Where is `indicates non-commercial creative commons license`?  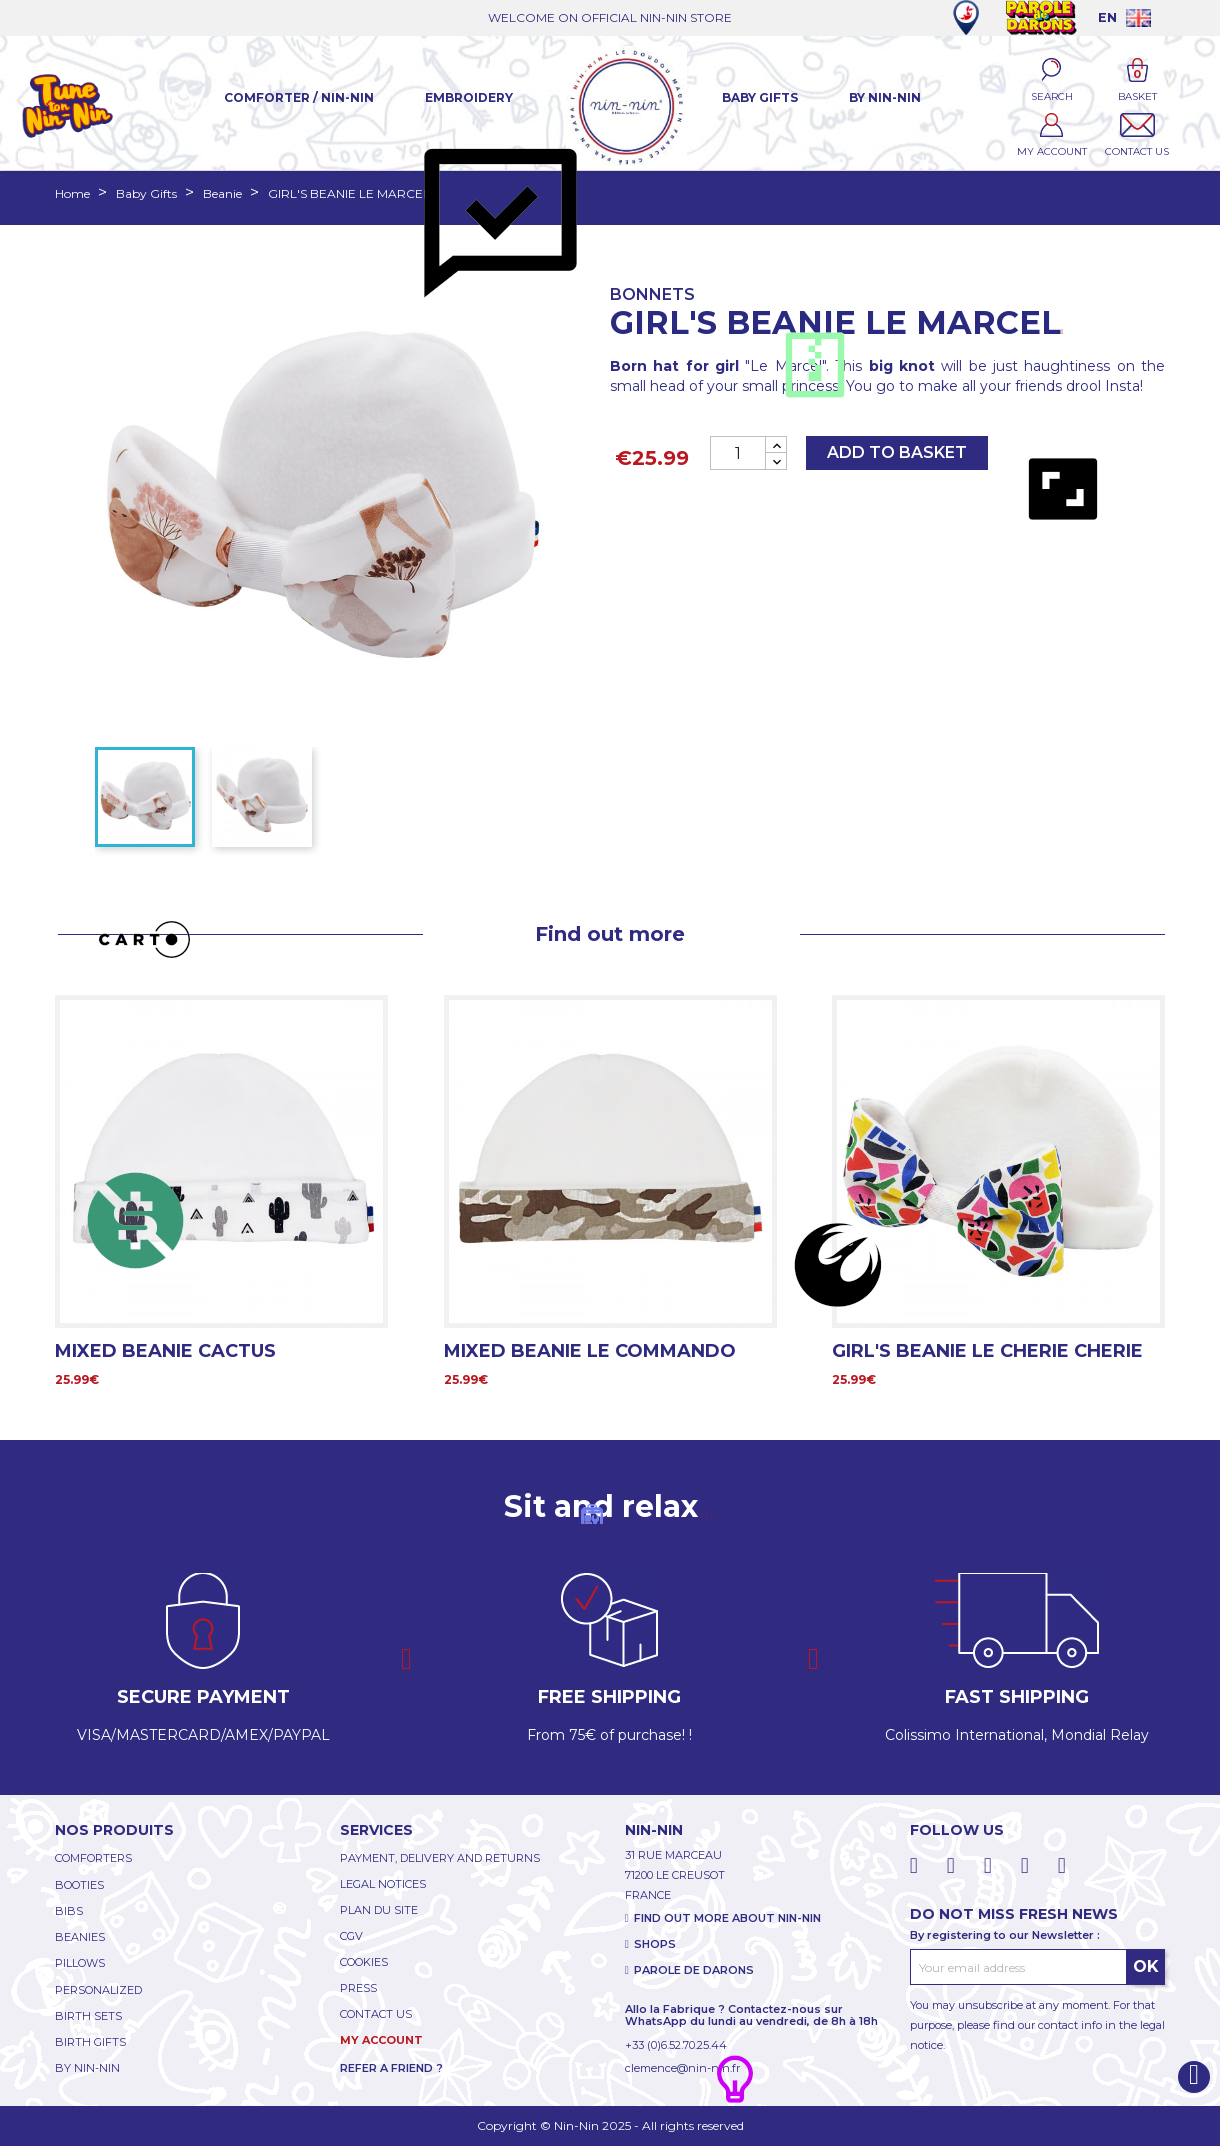
indicates non-commercial creative commons license is located at coordinates (135, 1220).